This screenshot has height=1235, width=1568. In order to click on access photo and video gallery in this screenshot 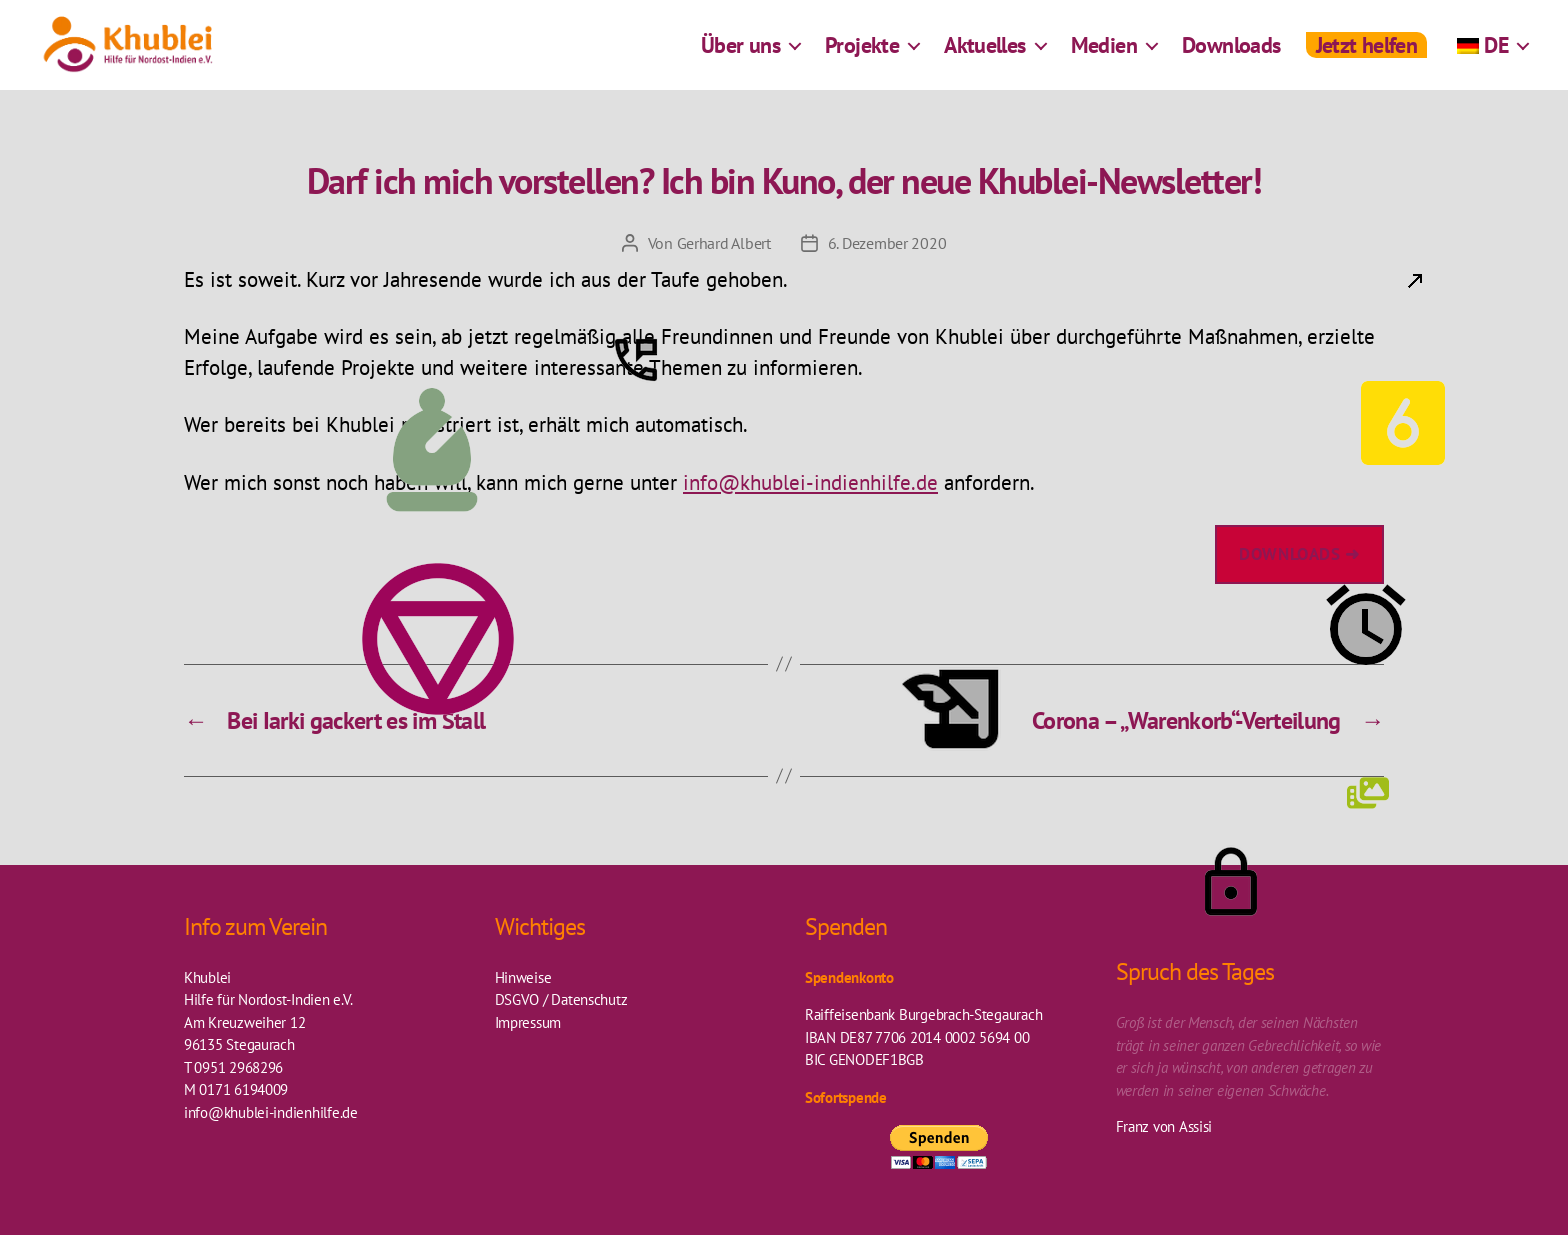, I will do `click(1368, 794)`.